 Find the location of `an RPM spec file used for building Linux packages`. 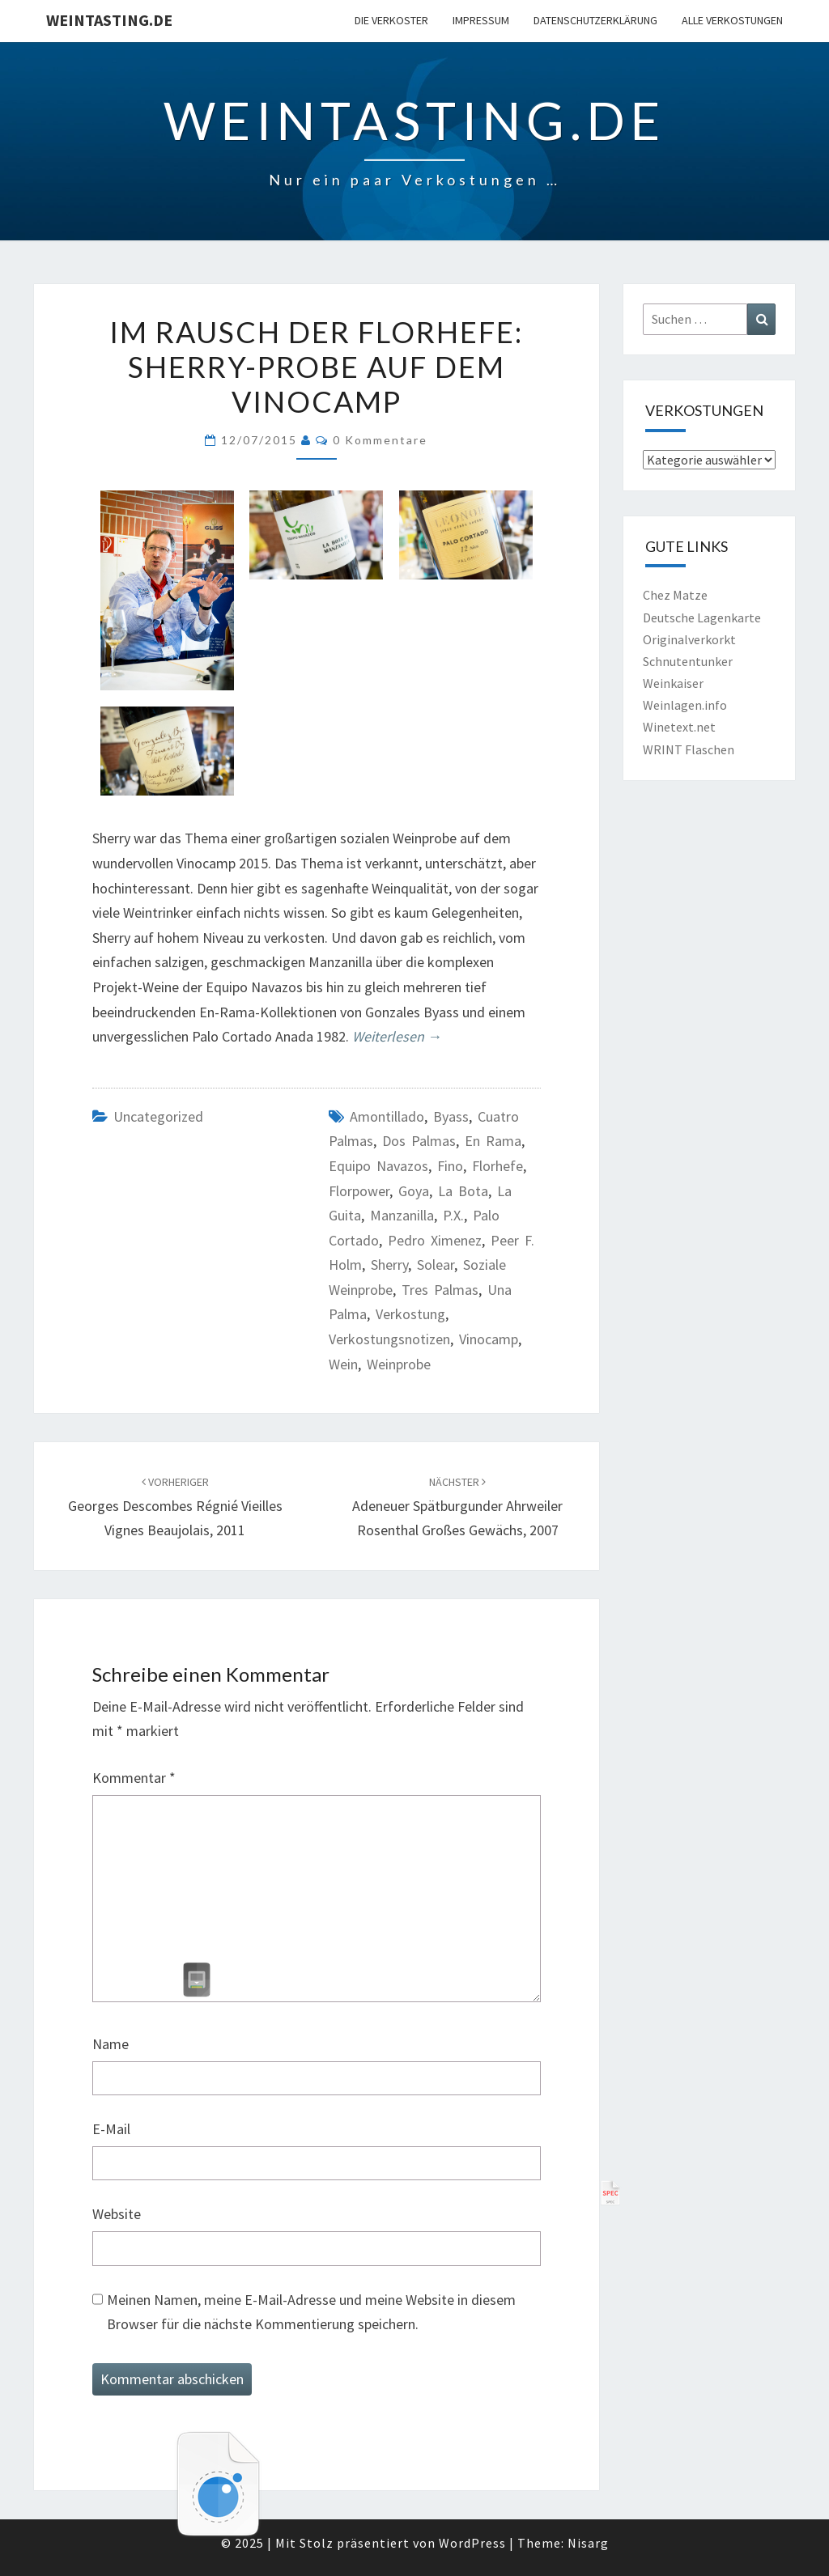

an RPM spec file used for building Linux packages is located at coordinates (610, 2193).